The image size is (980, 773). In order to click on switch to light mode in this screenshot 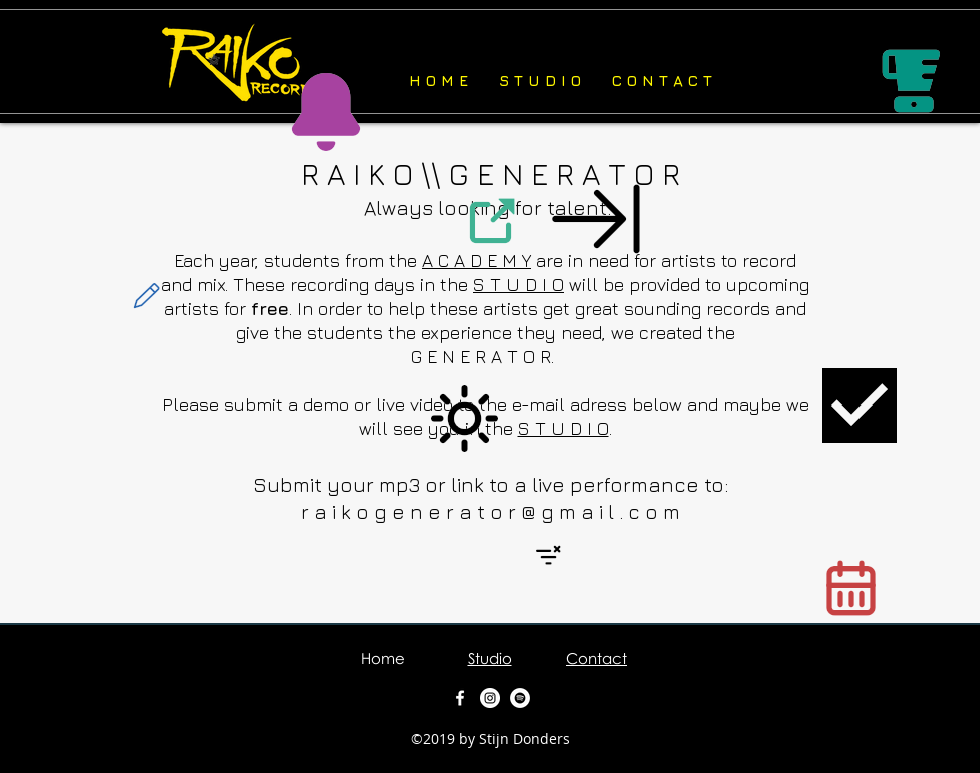, I will do `click(464, 418)`.